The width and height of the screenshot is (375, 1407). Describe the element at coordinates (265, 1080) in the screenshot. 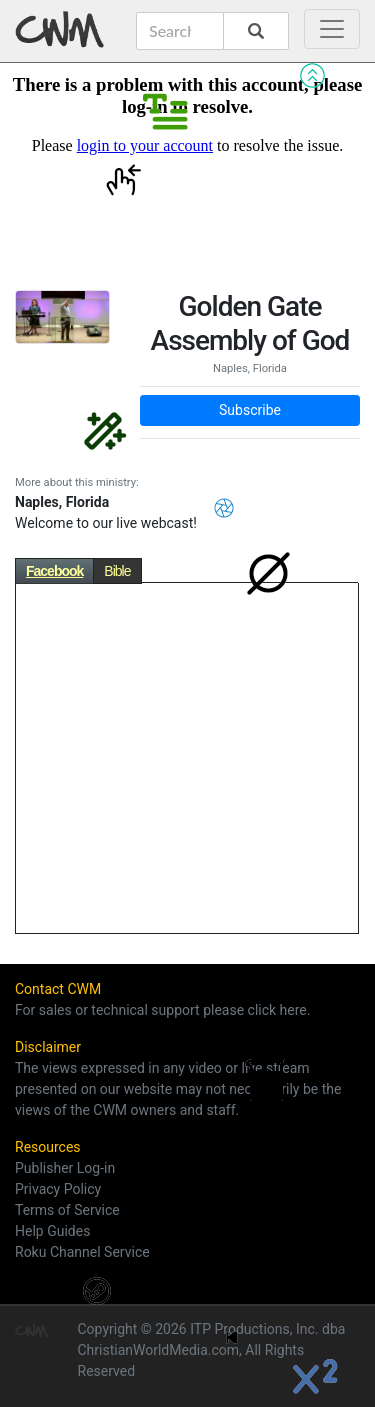

I see `access experimental or beta features` at that location.